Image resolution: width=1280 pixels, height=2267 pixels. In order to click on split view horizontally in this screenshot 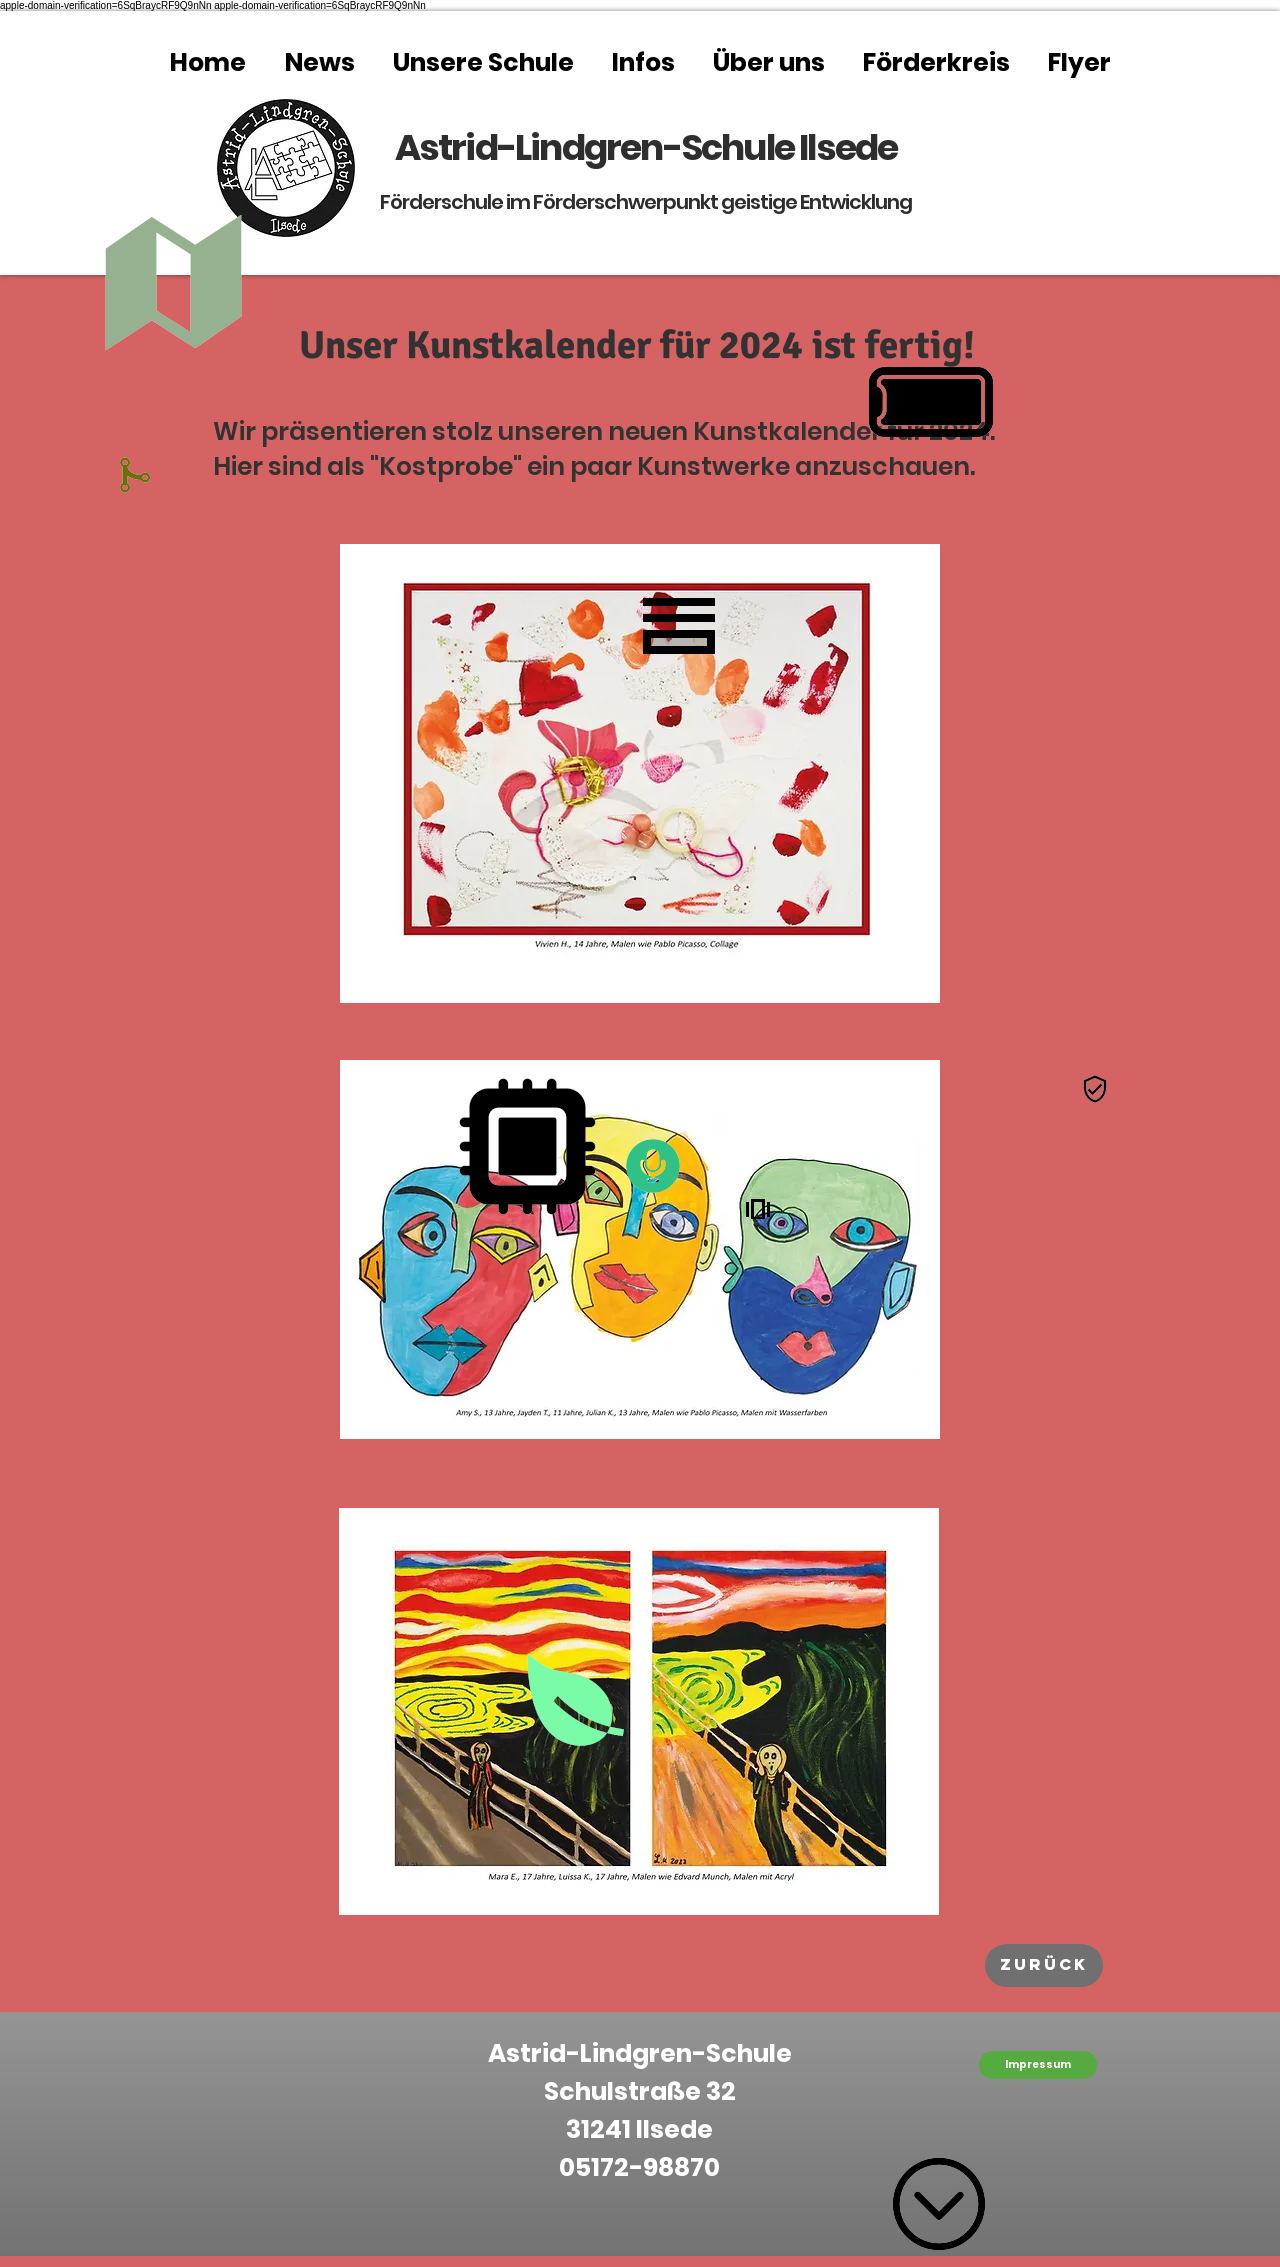, I will do `click(679, 626)`.